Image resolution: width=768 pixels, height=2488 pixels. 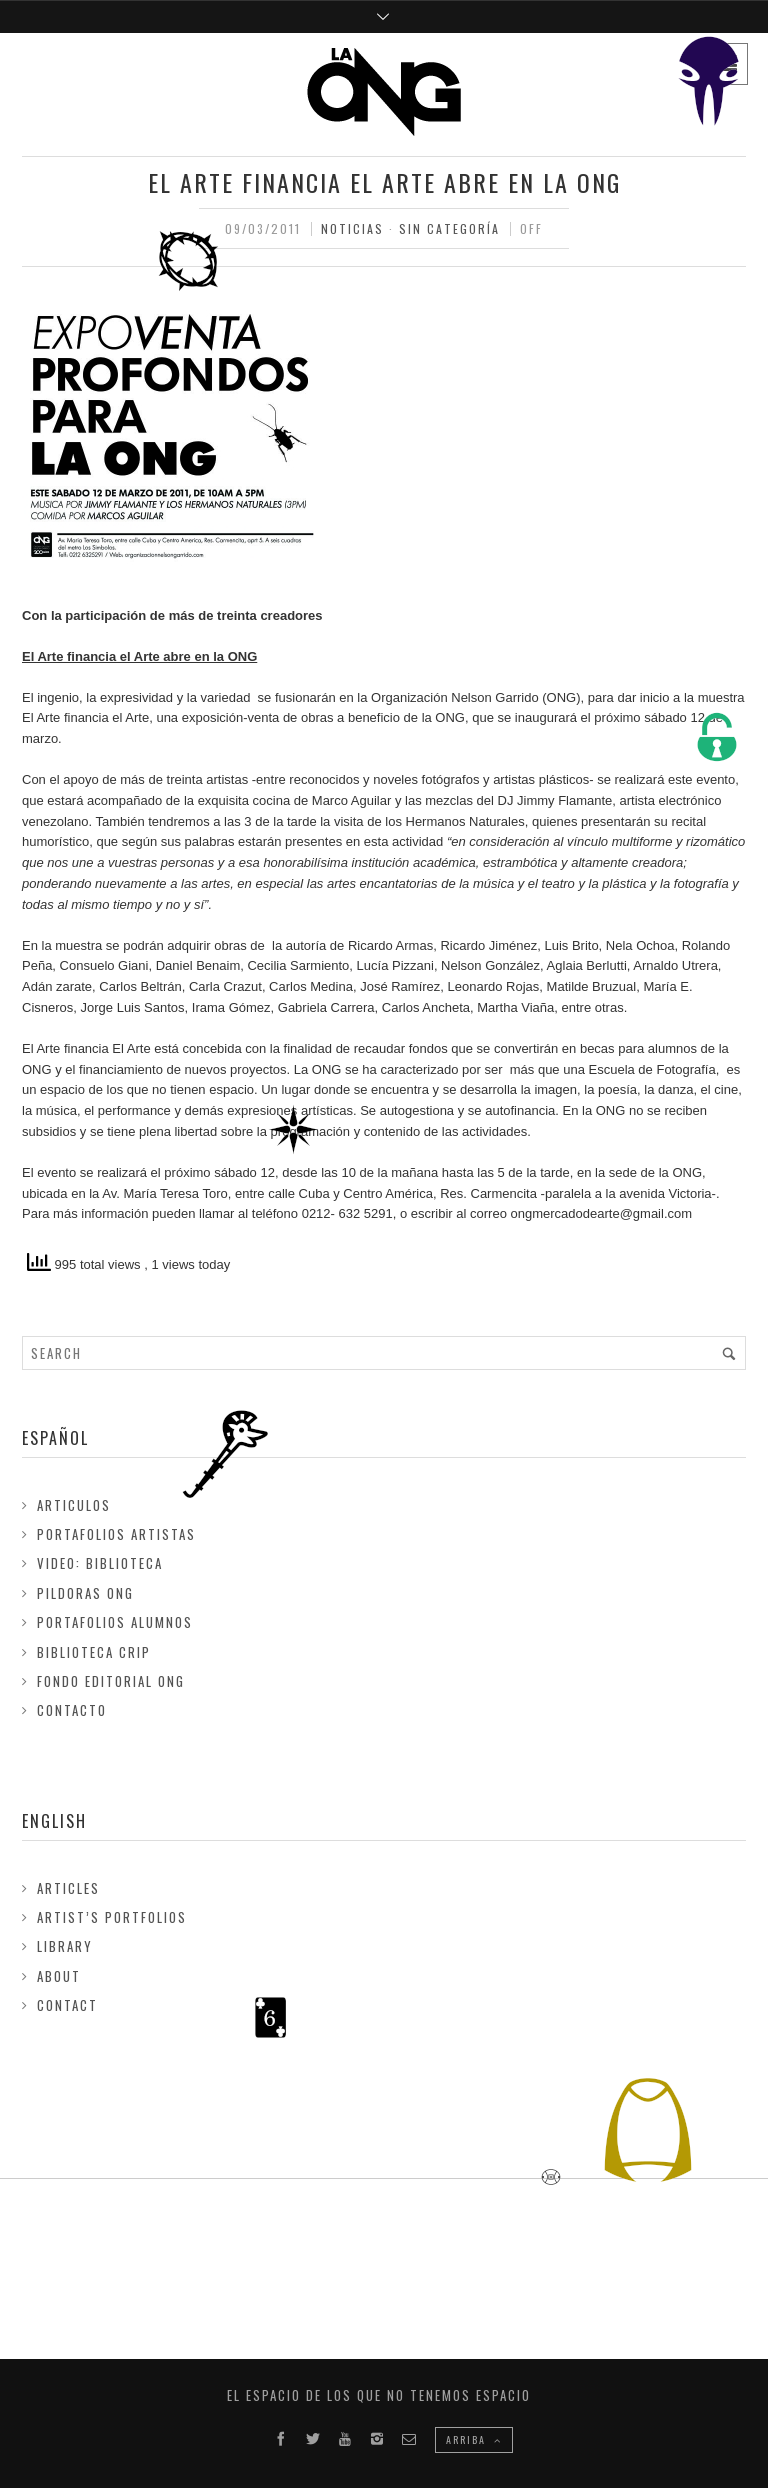 What do you see at coordinates (551, 2177) in the screenshot?
I see `view football/rugby field layout` at bounding box center [551, 2177].